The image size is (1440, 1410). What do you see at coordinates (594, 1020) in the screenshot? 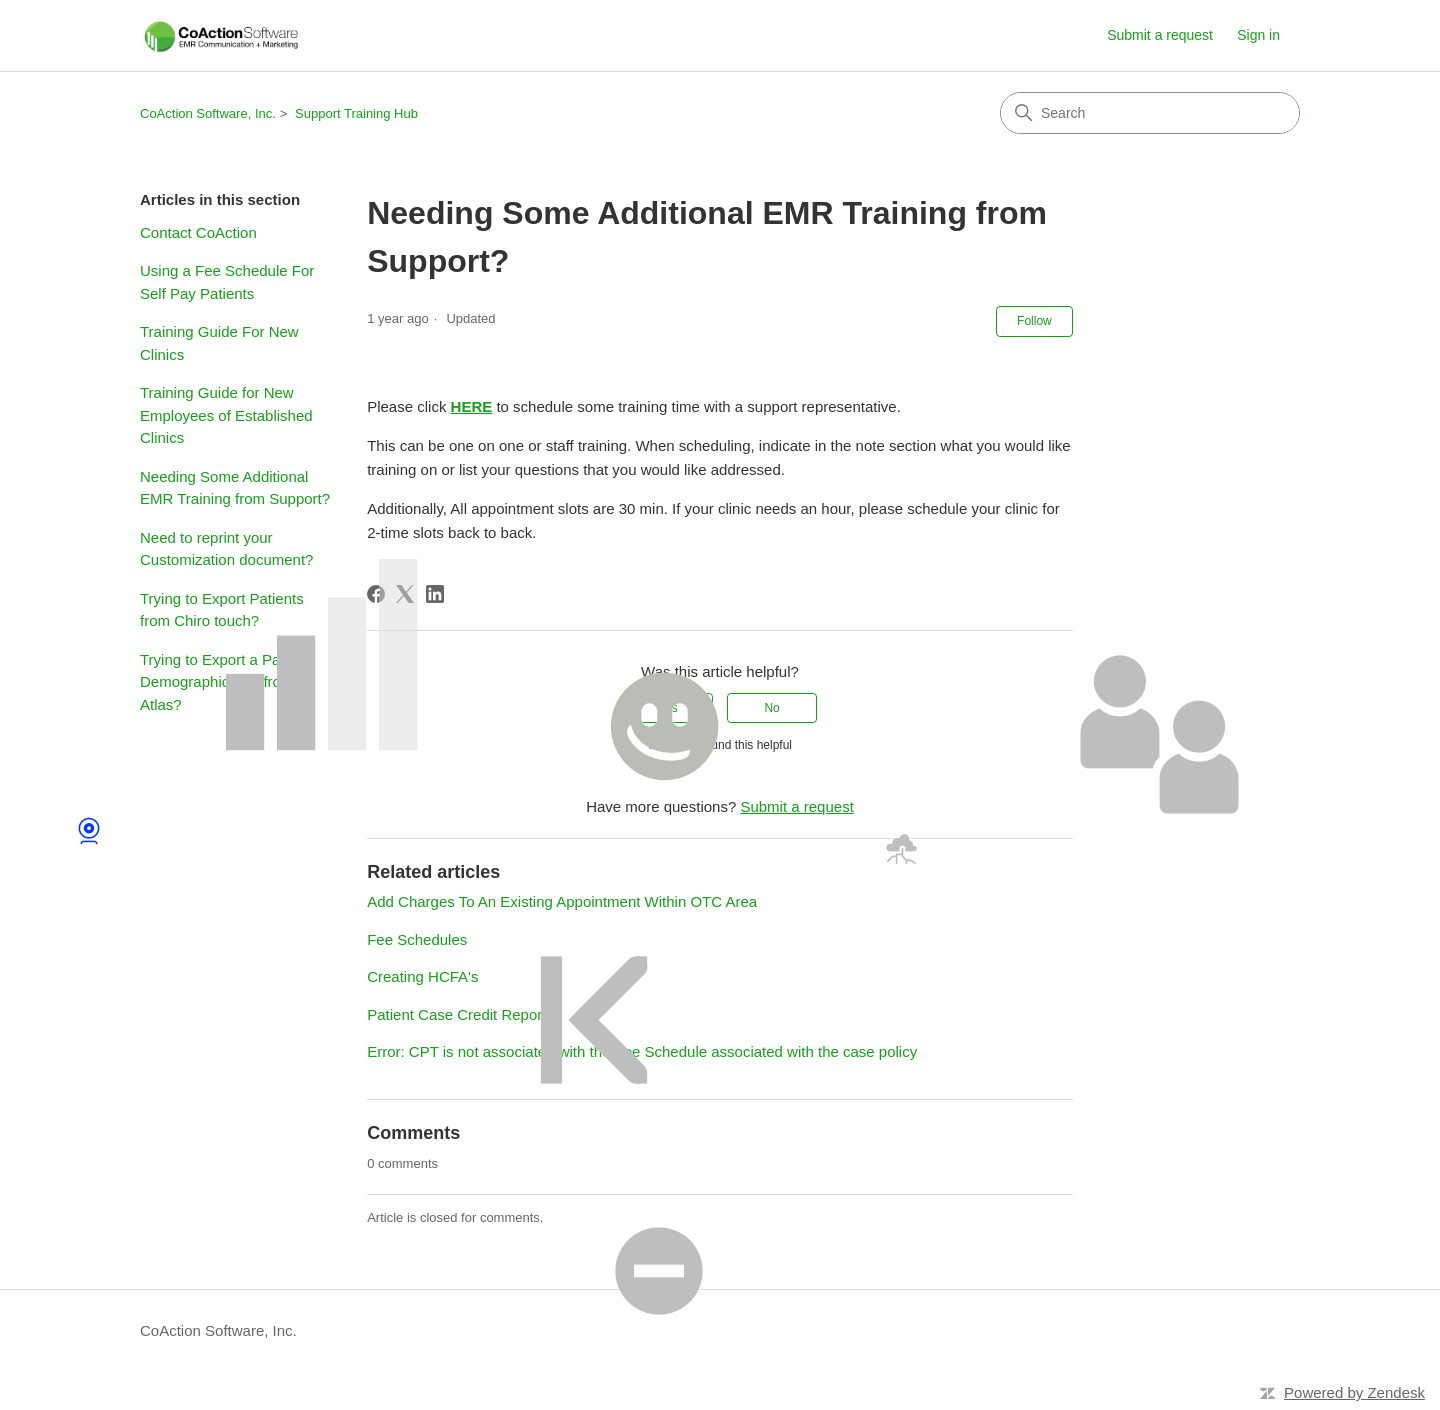
I see `go to first item in a list or sequence (right-to-left layout)` at bounding box center [594, 1020].